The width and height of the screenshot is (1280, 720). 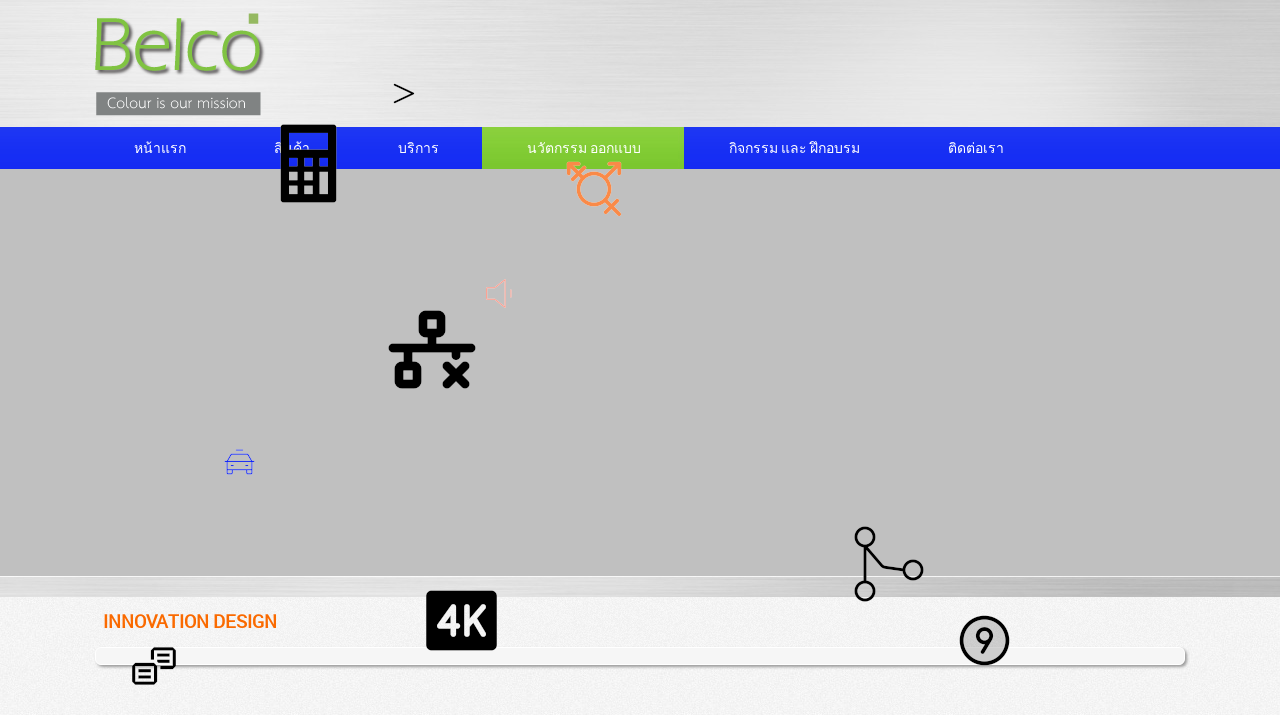 What do you see at coordinates (432, 351) in the screenshot?
I see `network connection error or failure` at bounding box center [432, 351].